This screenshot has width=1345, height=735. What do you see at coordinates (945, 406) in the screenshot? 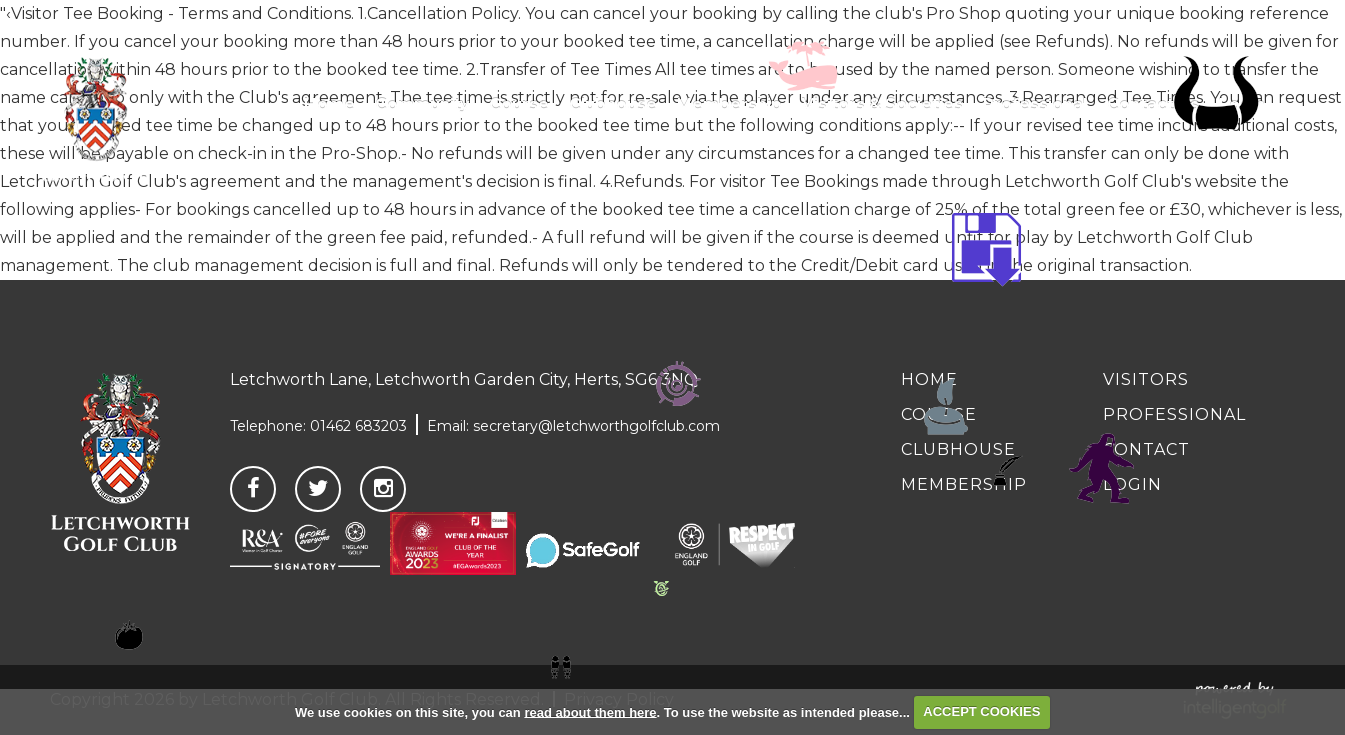
I see `indicates a lit candle or flame feature` at bounding box center [945, 406].